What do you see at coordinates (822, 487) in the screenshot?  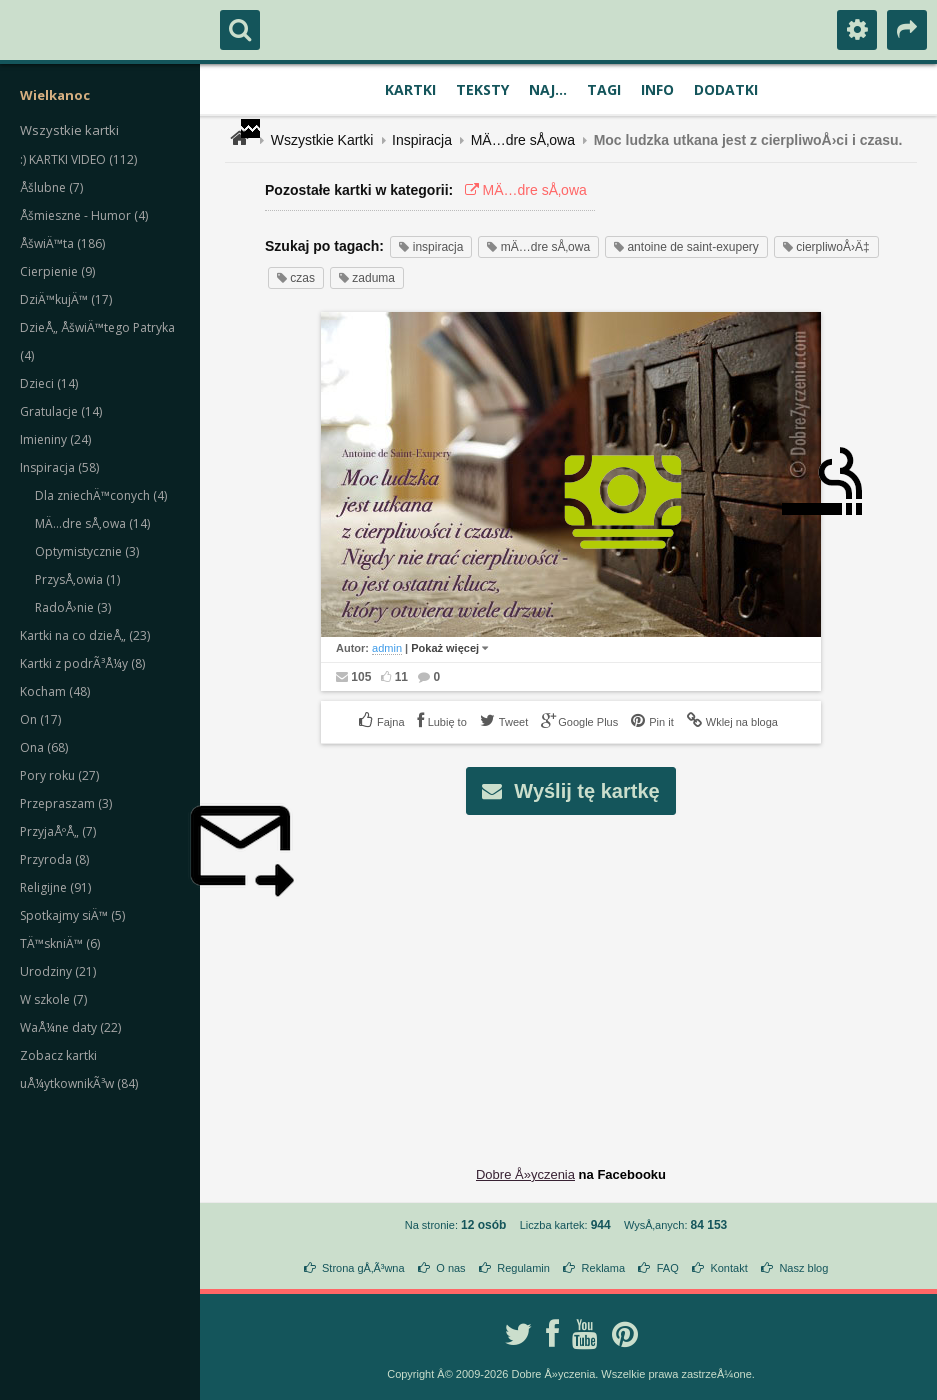 I see `indicates a smoking-permitted area` at bounding box center [822, 487].